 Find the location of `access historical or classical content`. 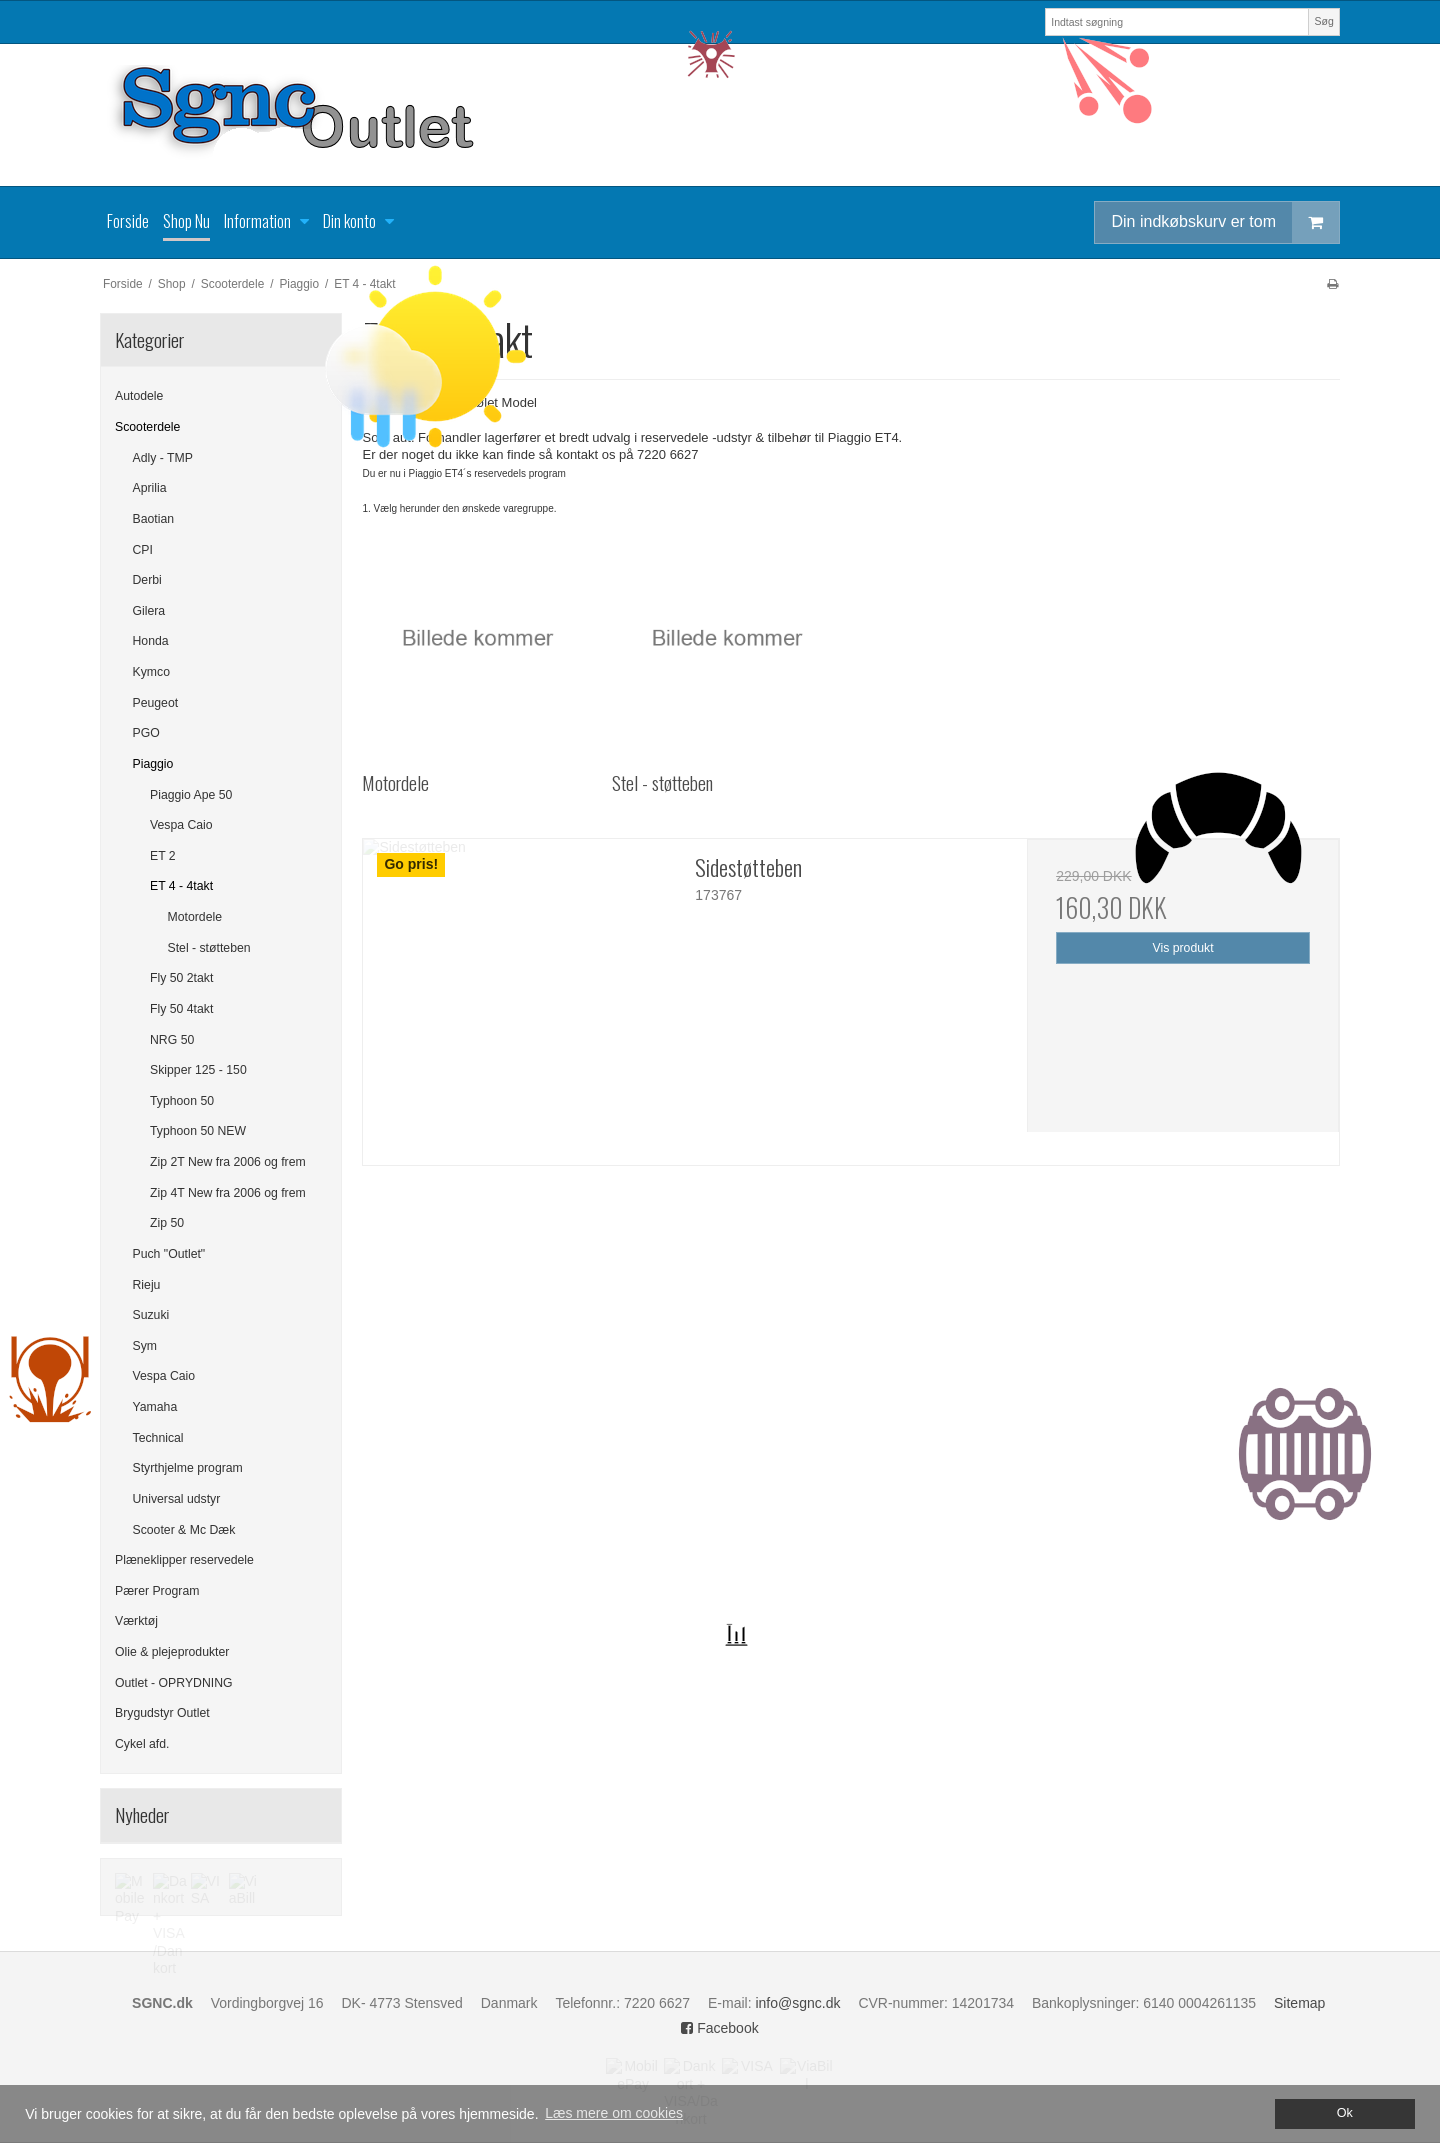

access historical or classical content is located at coordinates (736, 1634).